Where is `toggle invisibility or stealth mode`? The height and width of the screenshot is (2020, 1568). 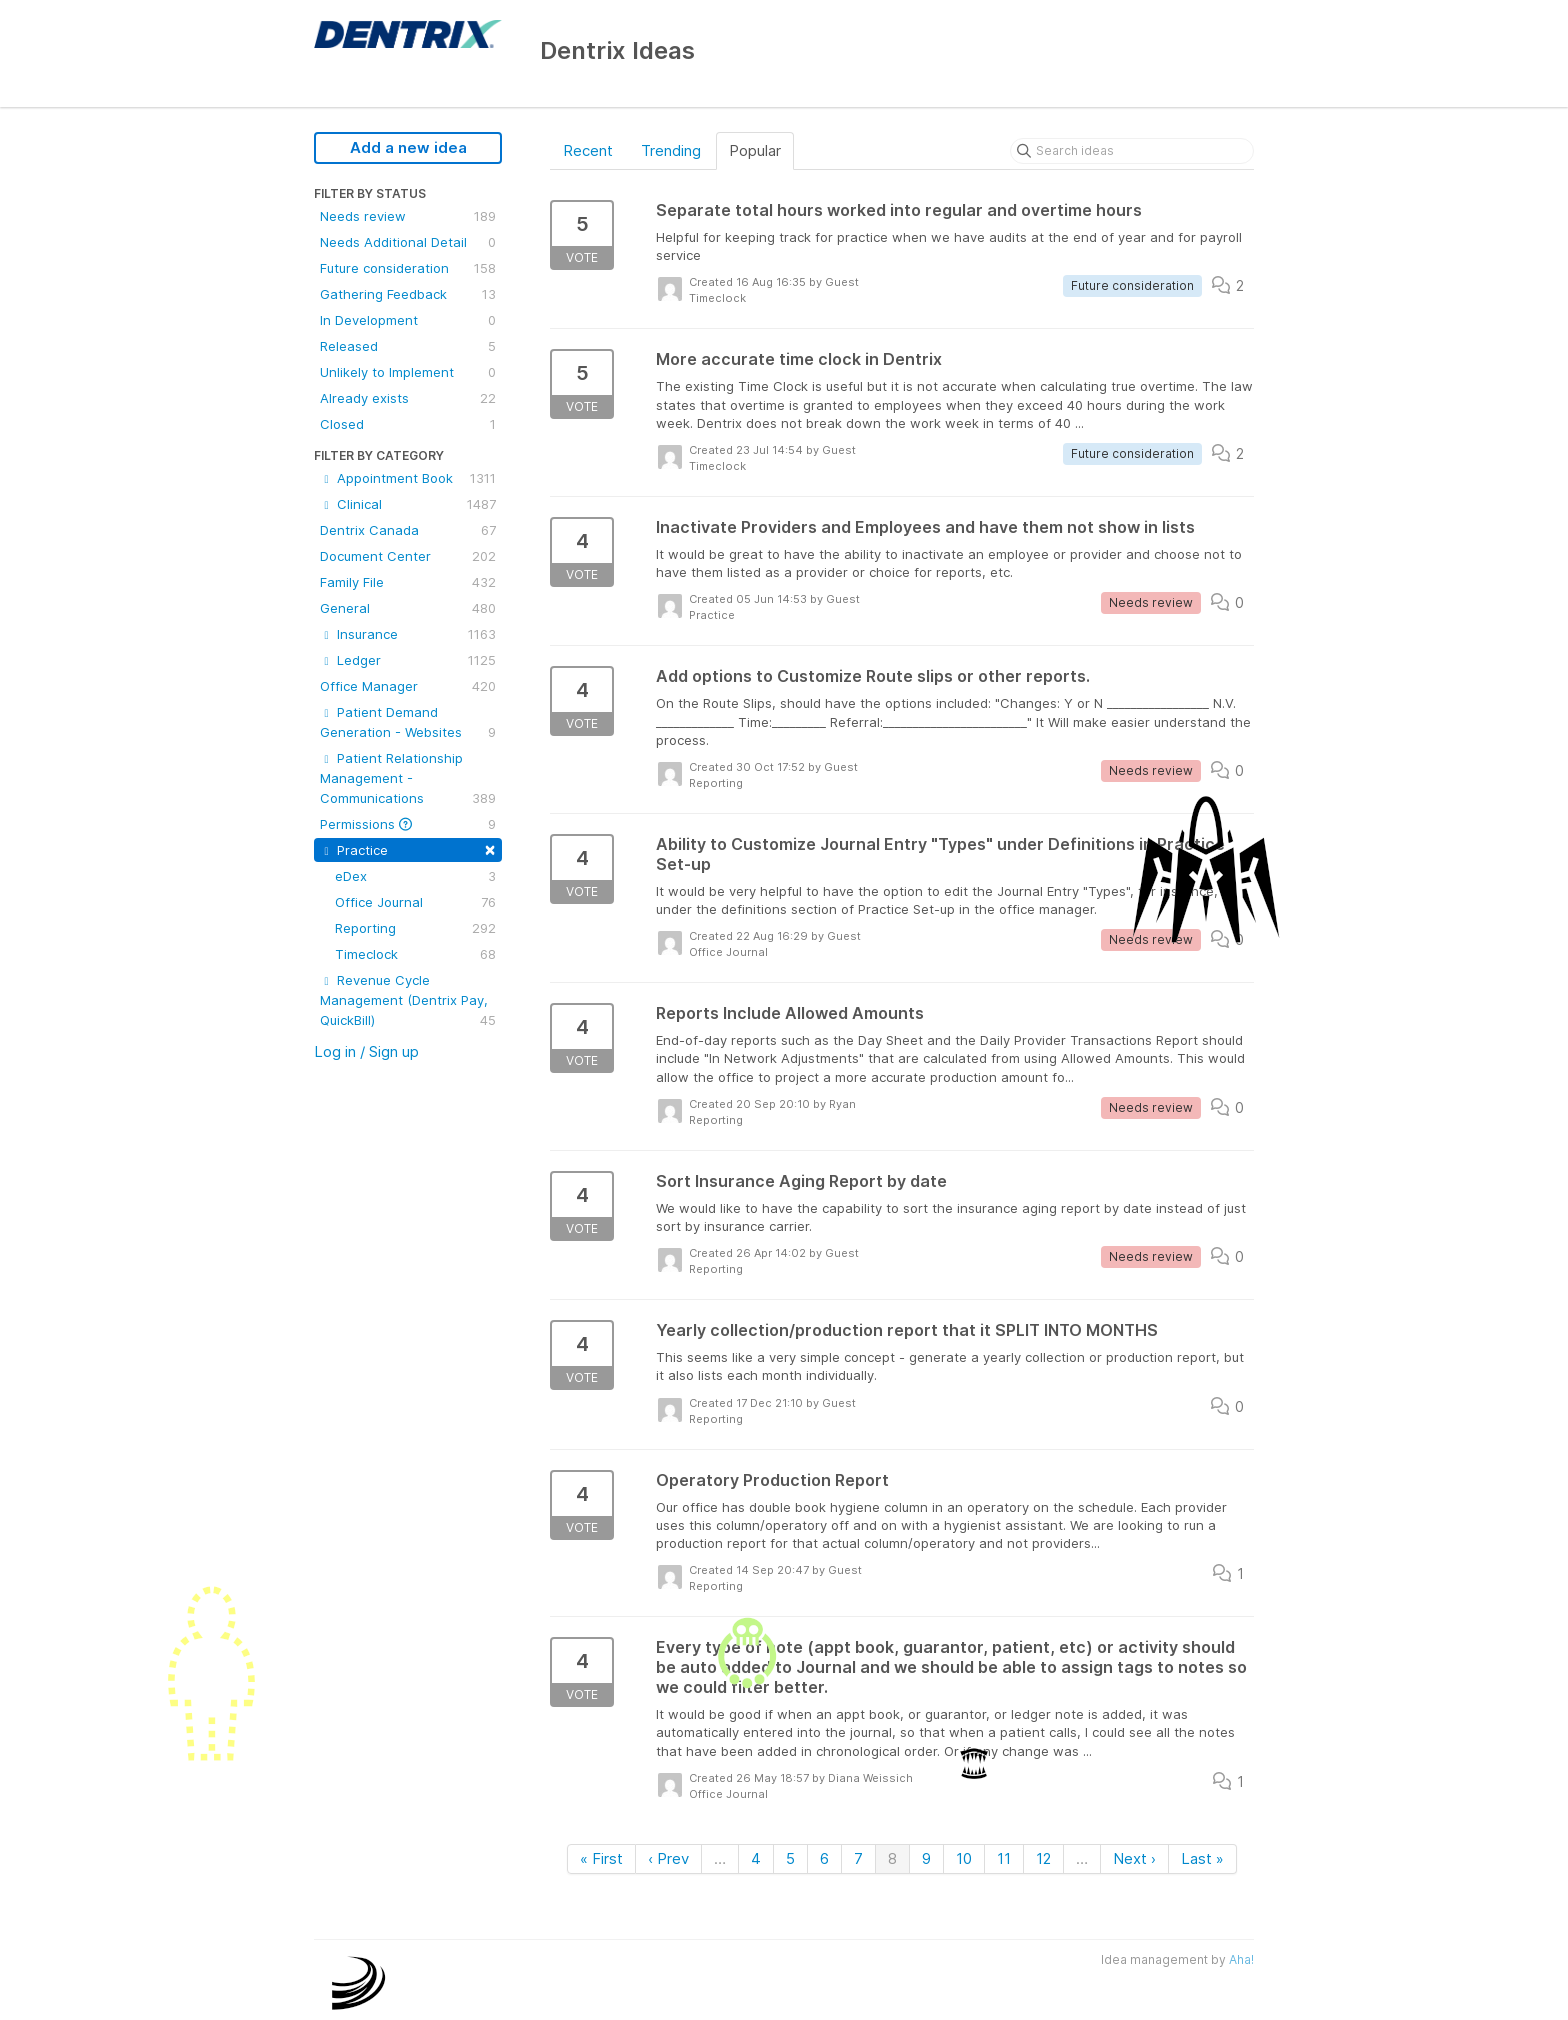
toggle invisibility or stealth mode is located at coordinates (211, 1673).